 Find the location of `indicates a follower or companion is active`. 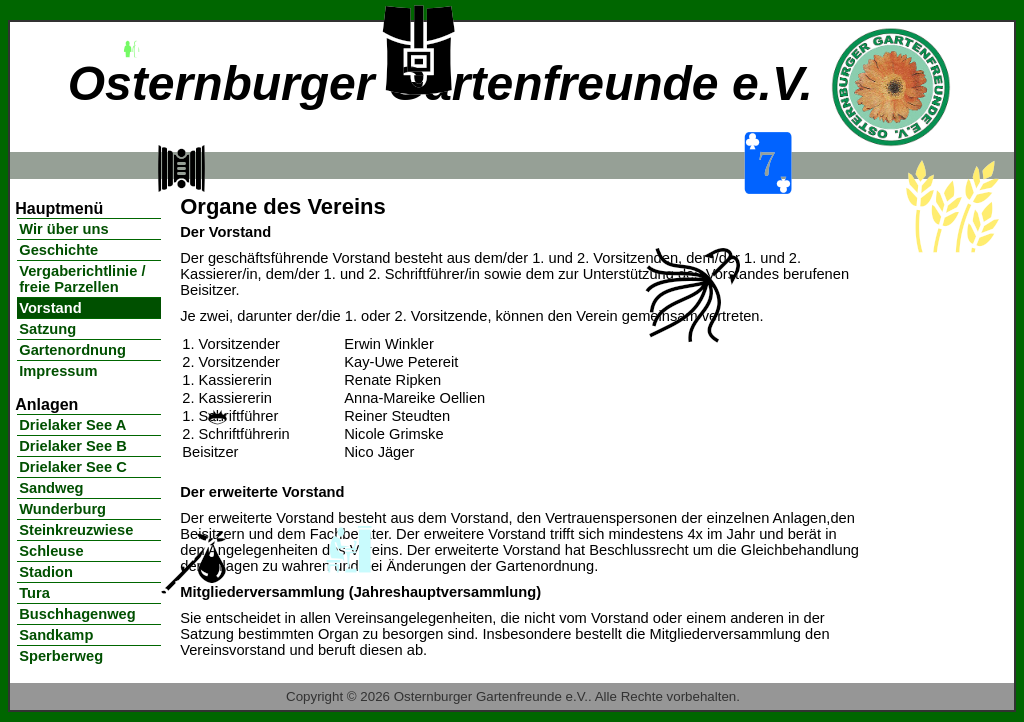

indicates a follower or companion is active is located at coordinates (132, 49).